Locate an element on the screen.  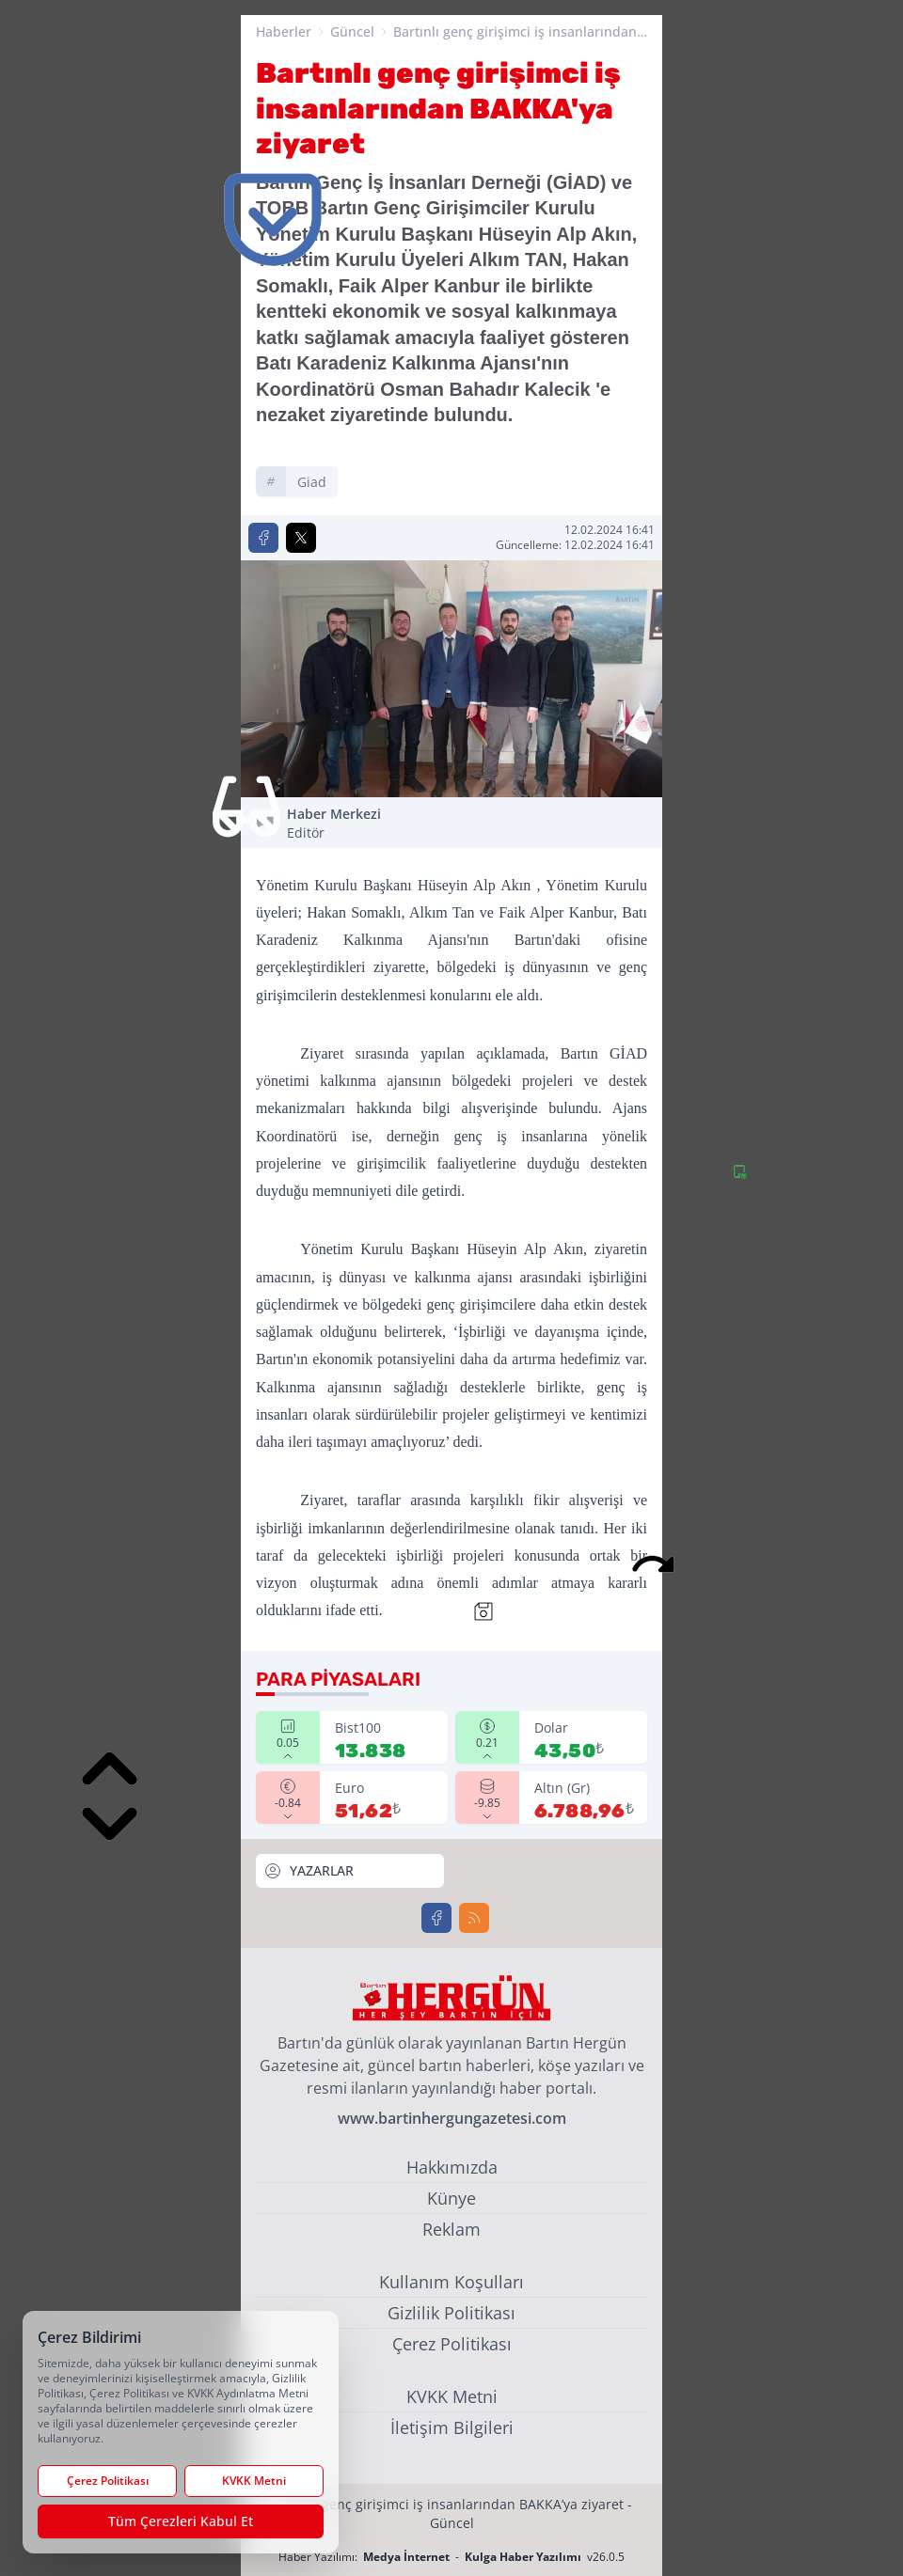
cancel tablet connection or pairing is located at coordinates (739, 1171).